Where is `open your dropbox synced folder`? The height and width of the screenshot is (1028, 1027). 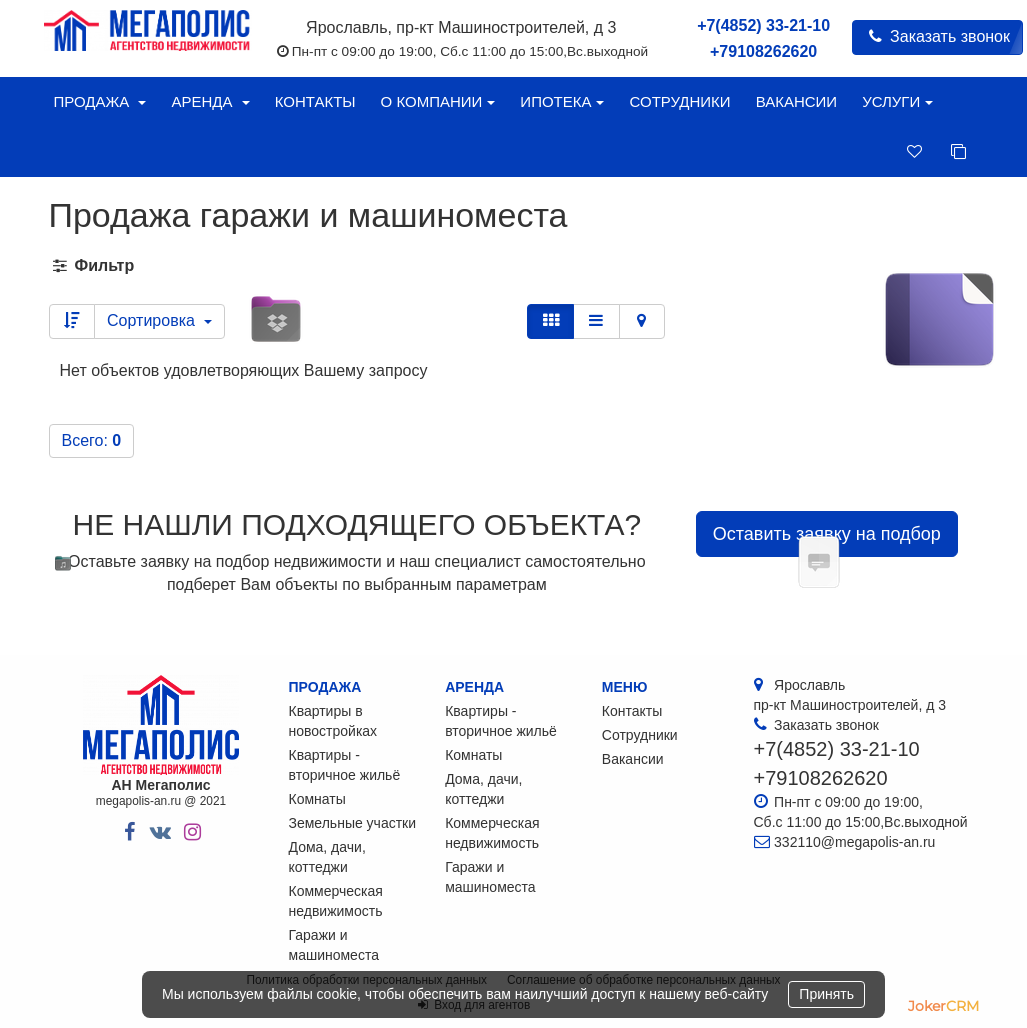 open your dropbox synced folder is located at coordinates (276, 319).